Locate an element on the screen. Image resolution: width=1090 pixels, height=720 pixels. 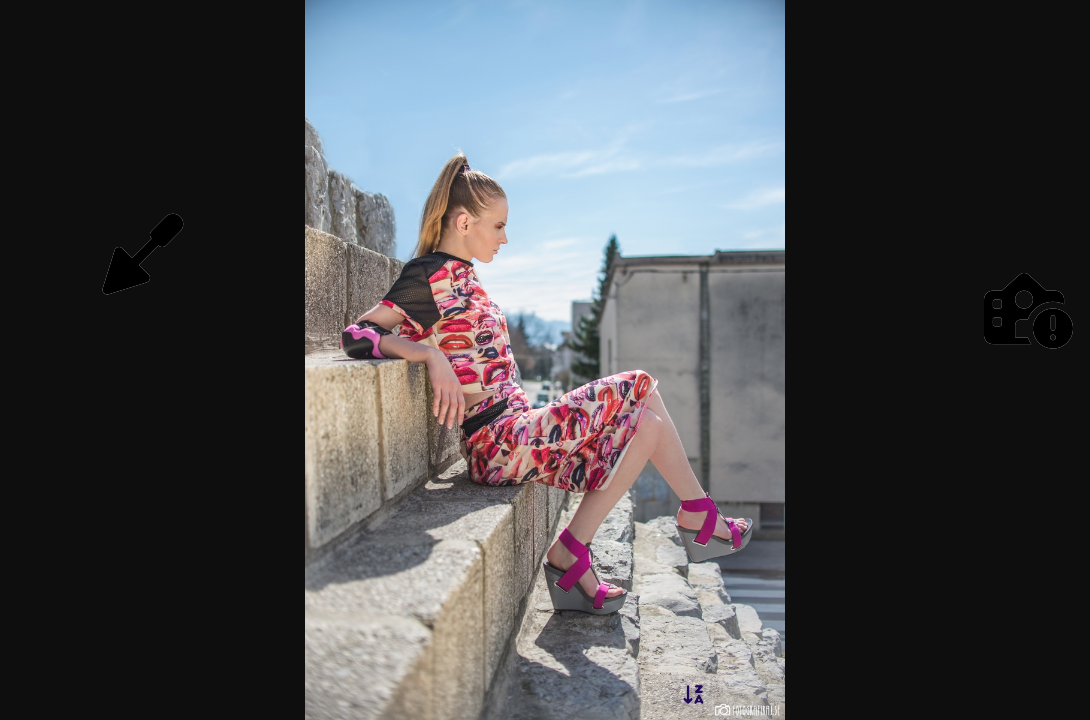
school alert or warning notification is located at coordinates (1028, 308).